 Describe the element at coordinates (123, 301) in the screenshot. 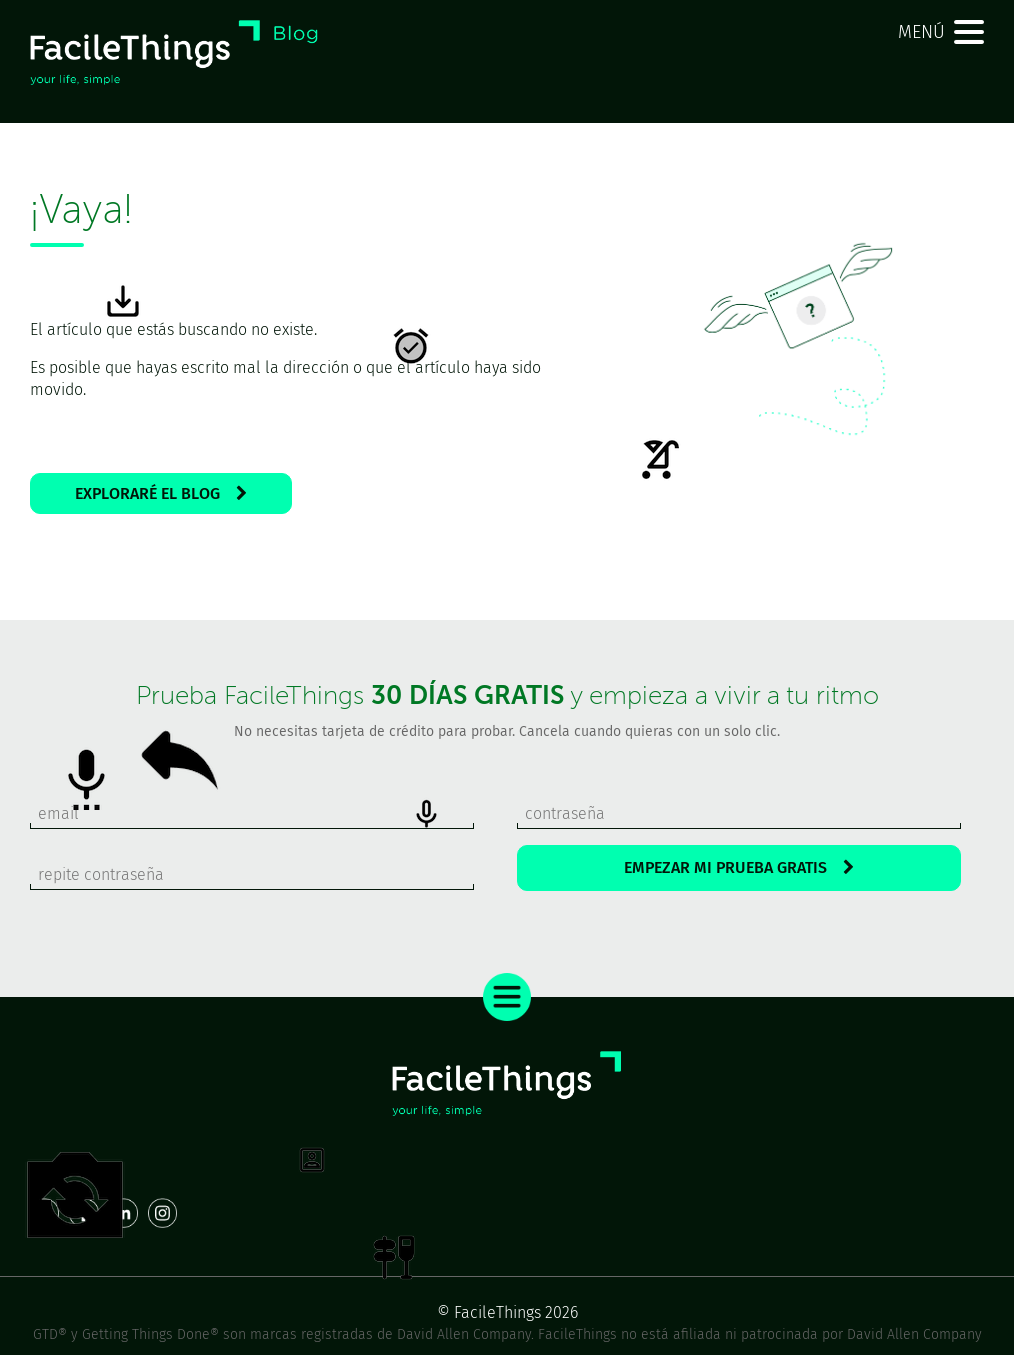

I see `download file to device` at that location.